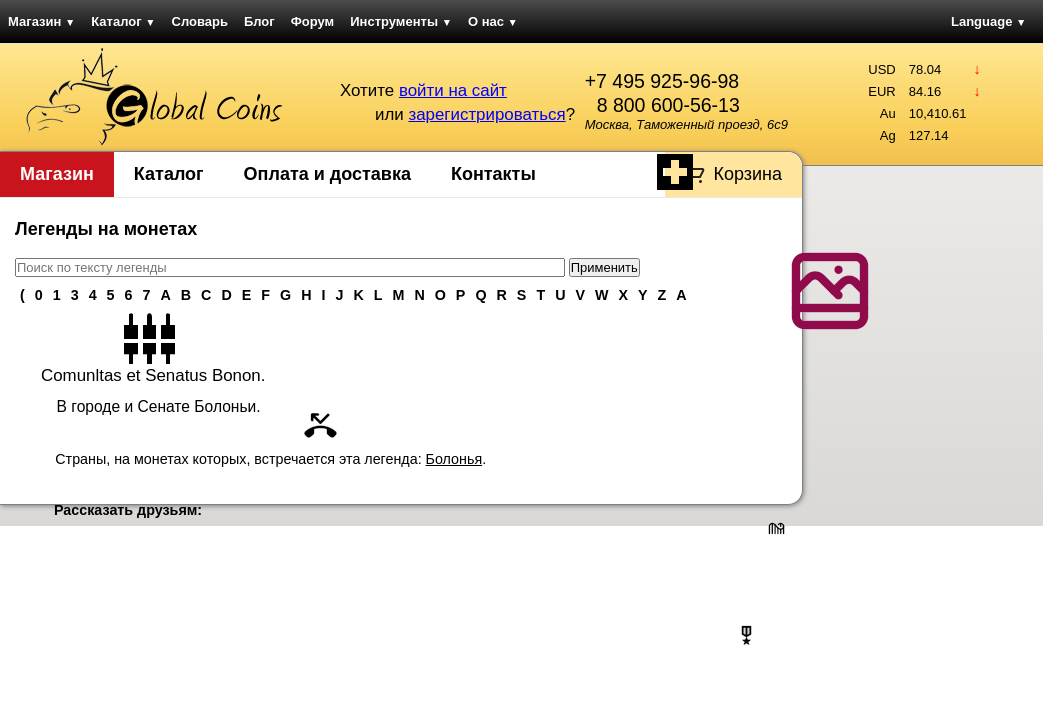 Image resolution: width=1043 pixels, height=720 pixels. Describe the element at coordinates (149, 338) in the screenshot. I see `configure audio or video input components` at that location.